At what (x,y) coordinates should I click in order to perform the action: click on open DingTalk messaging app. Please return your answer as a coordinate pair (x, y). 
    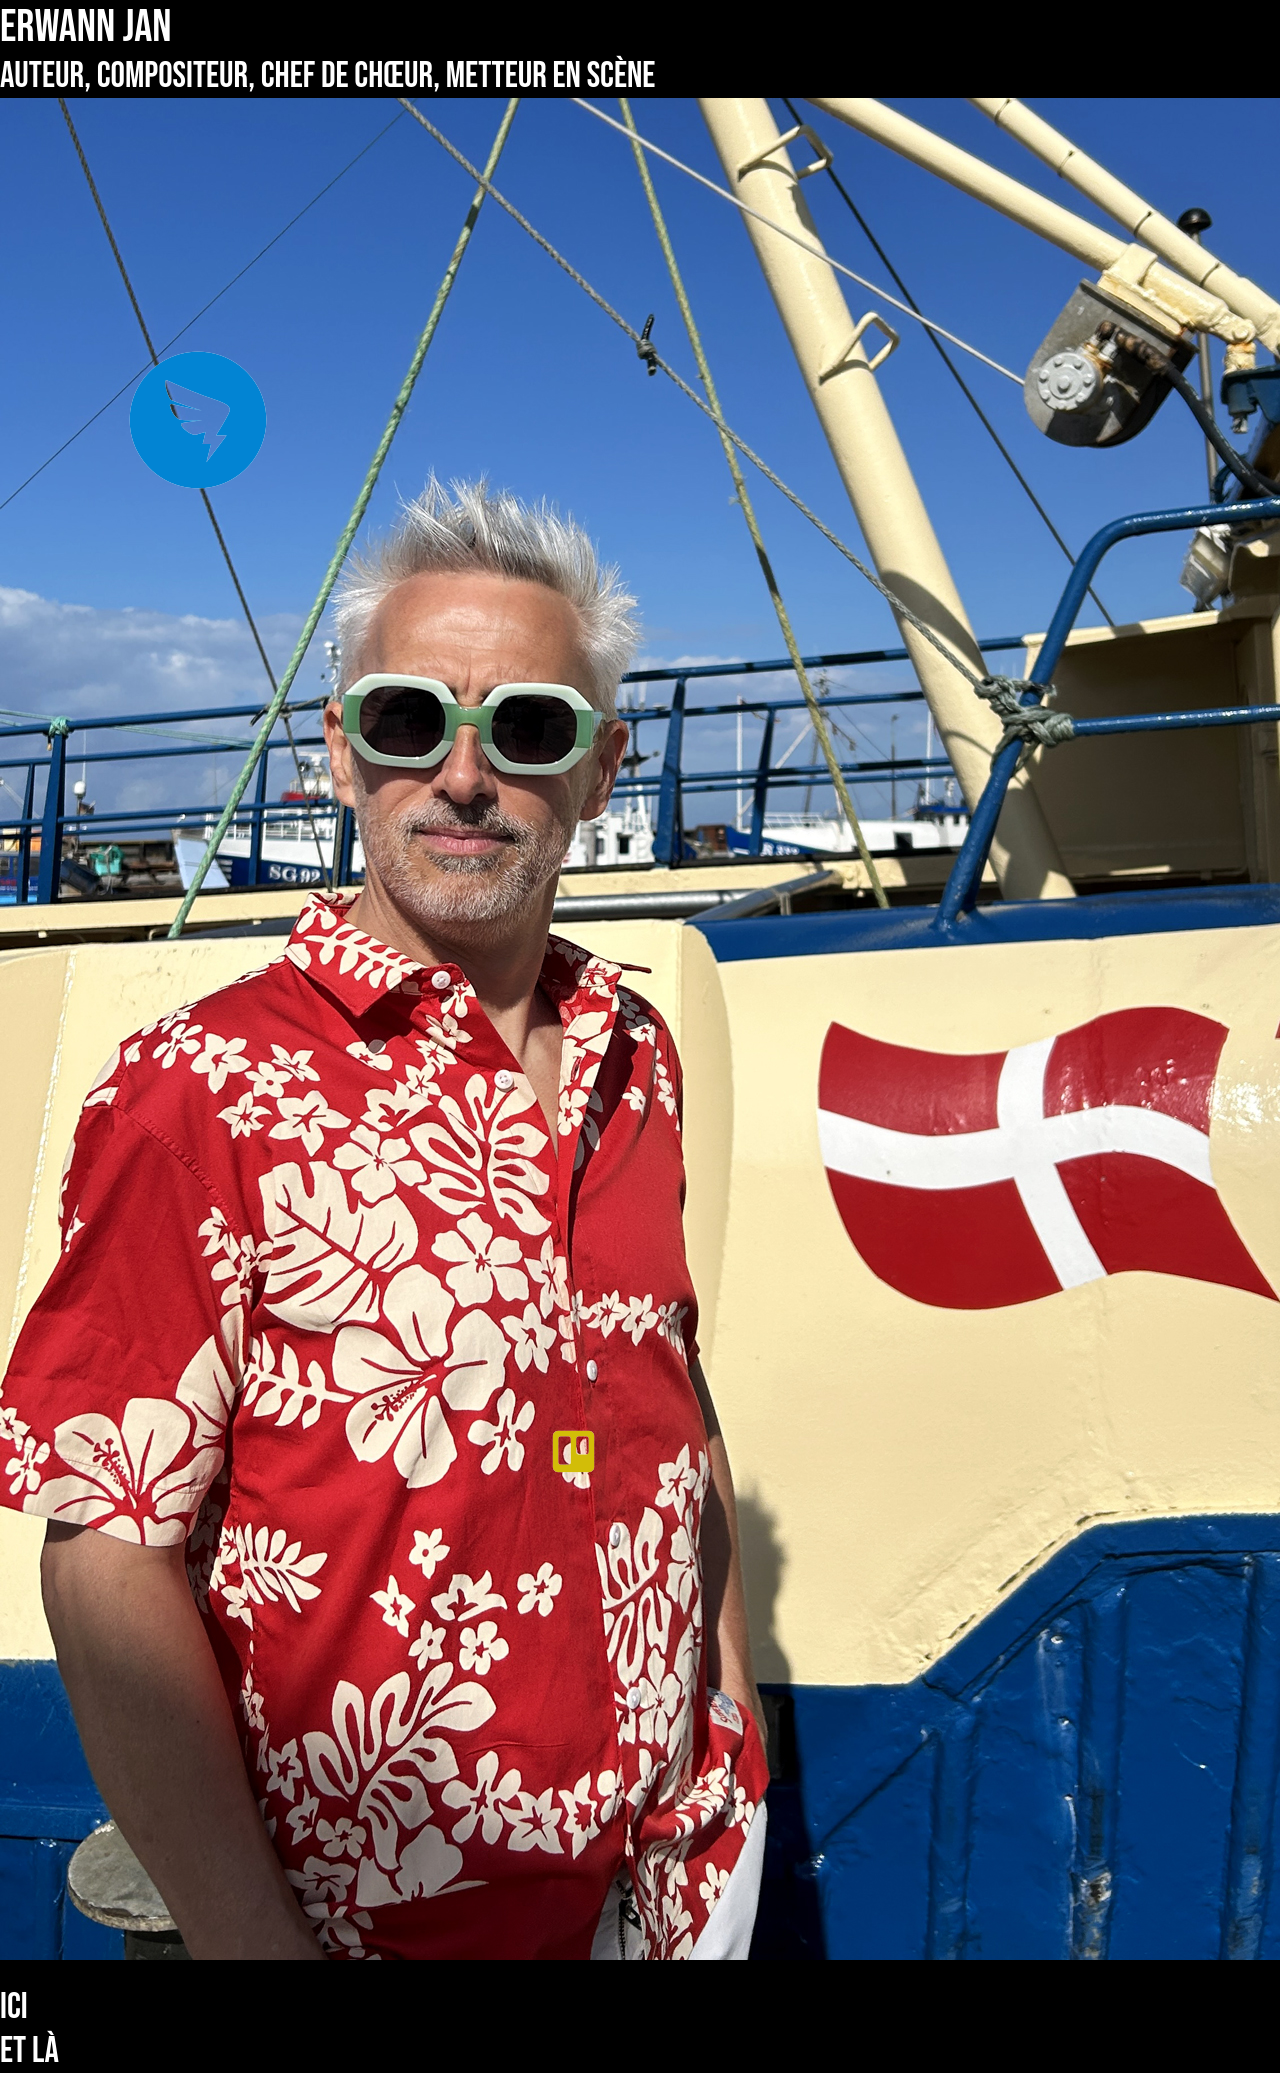
    Looking at the image, I should click on (198, 420).